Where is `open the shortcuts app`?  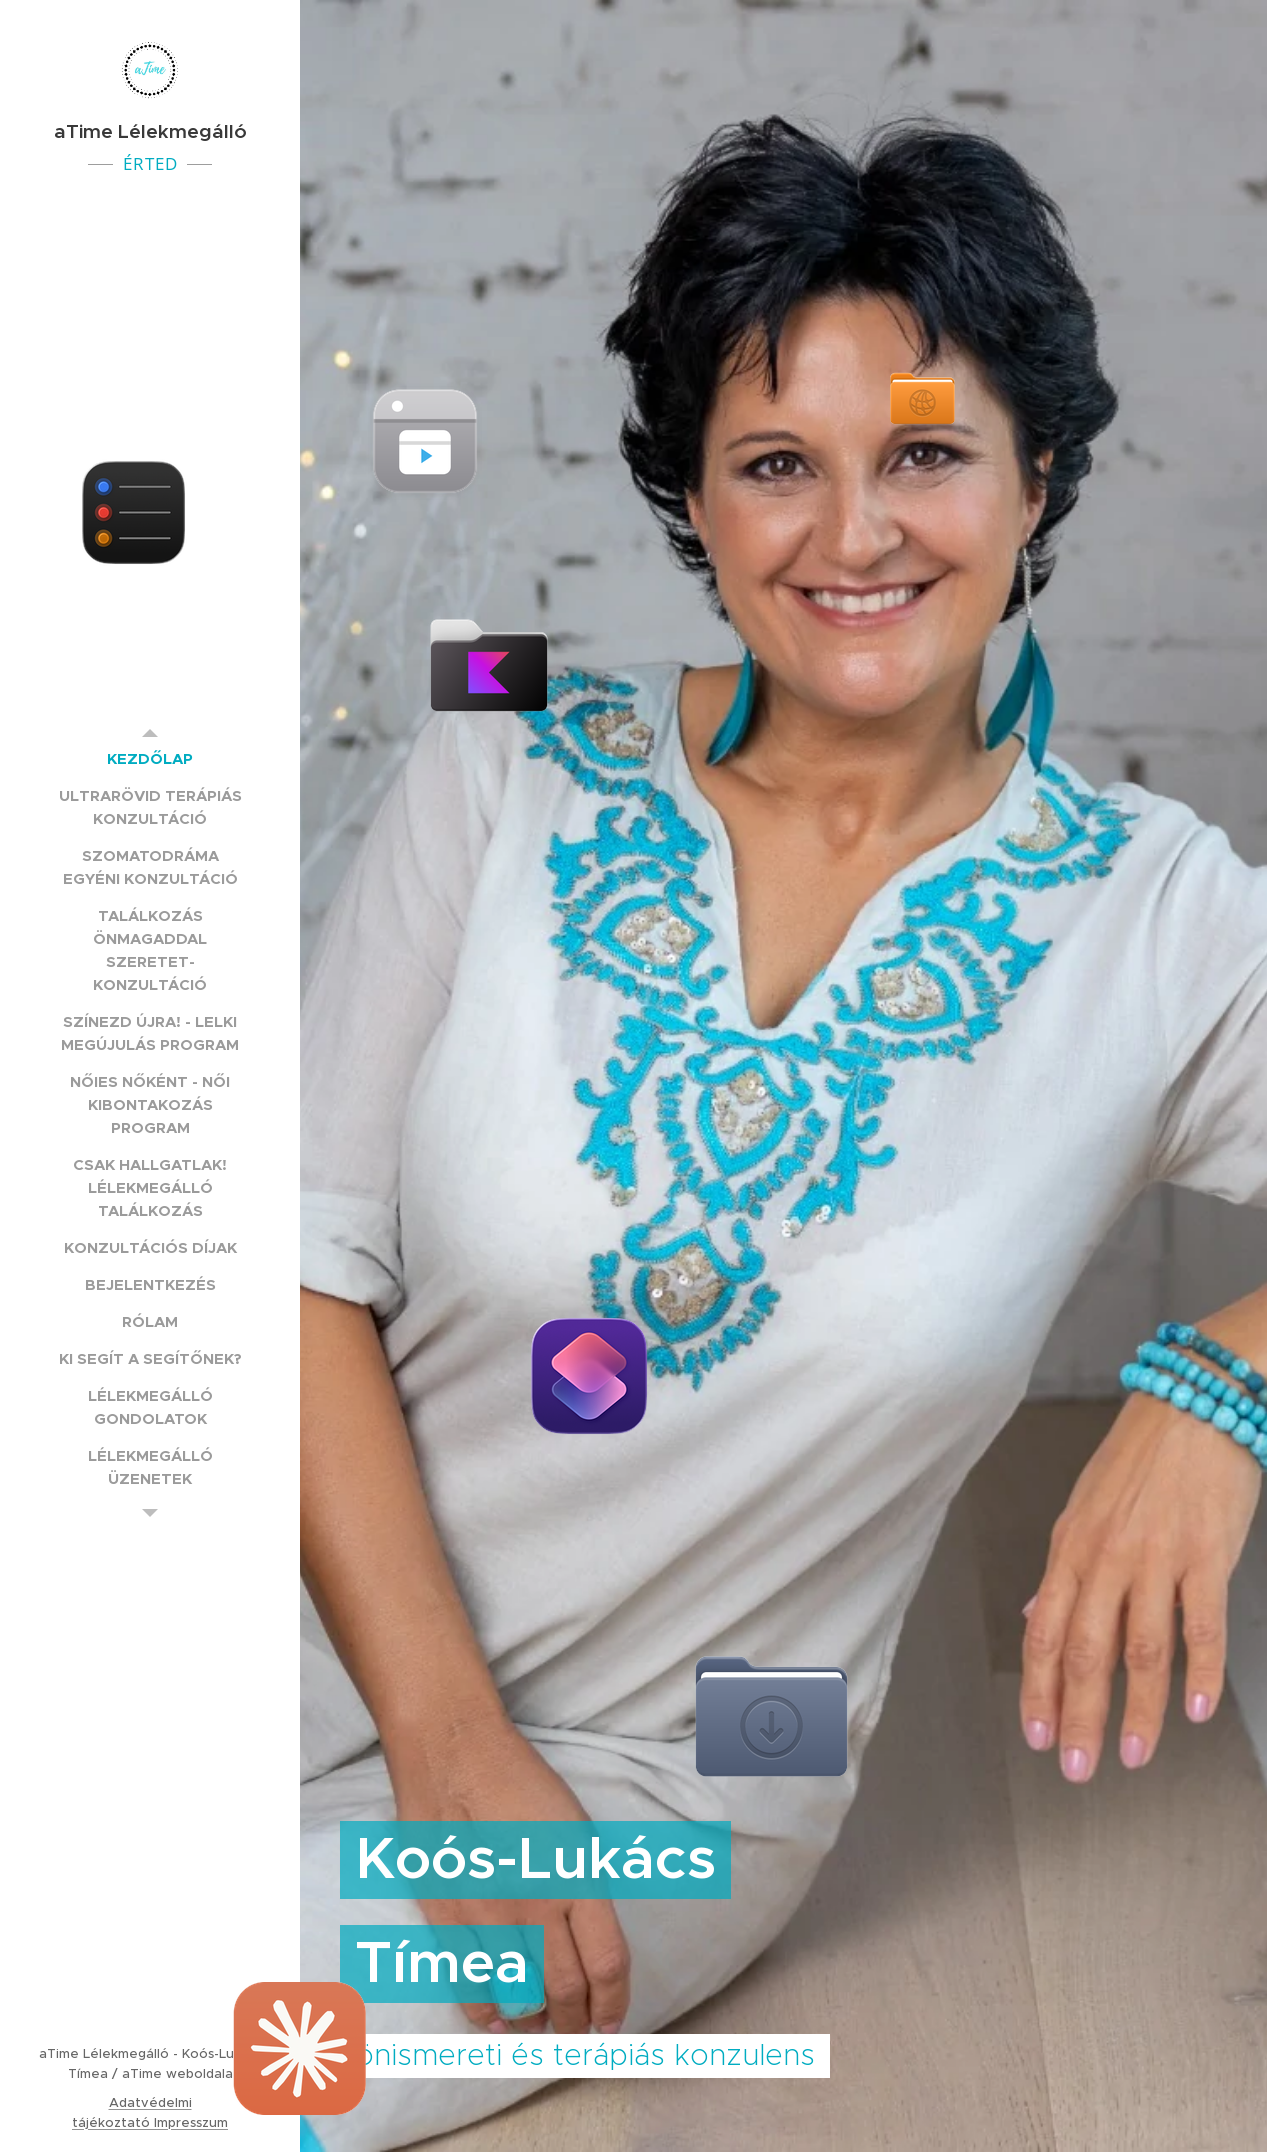 open the shortcuts app is located at coordinates (589, 1376).